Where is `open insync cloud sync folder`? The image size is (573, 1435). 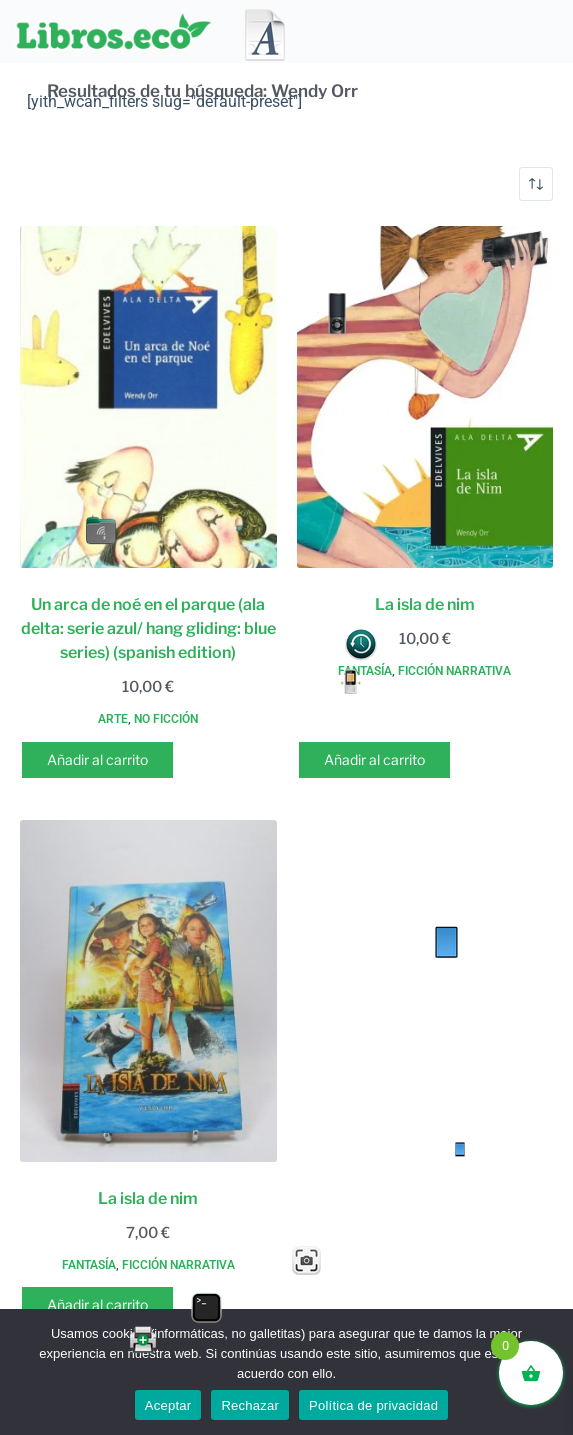 open insync cloud sync folder is located at coordinates (101, 530).